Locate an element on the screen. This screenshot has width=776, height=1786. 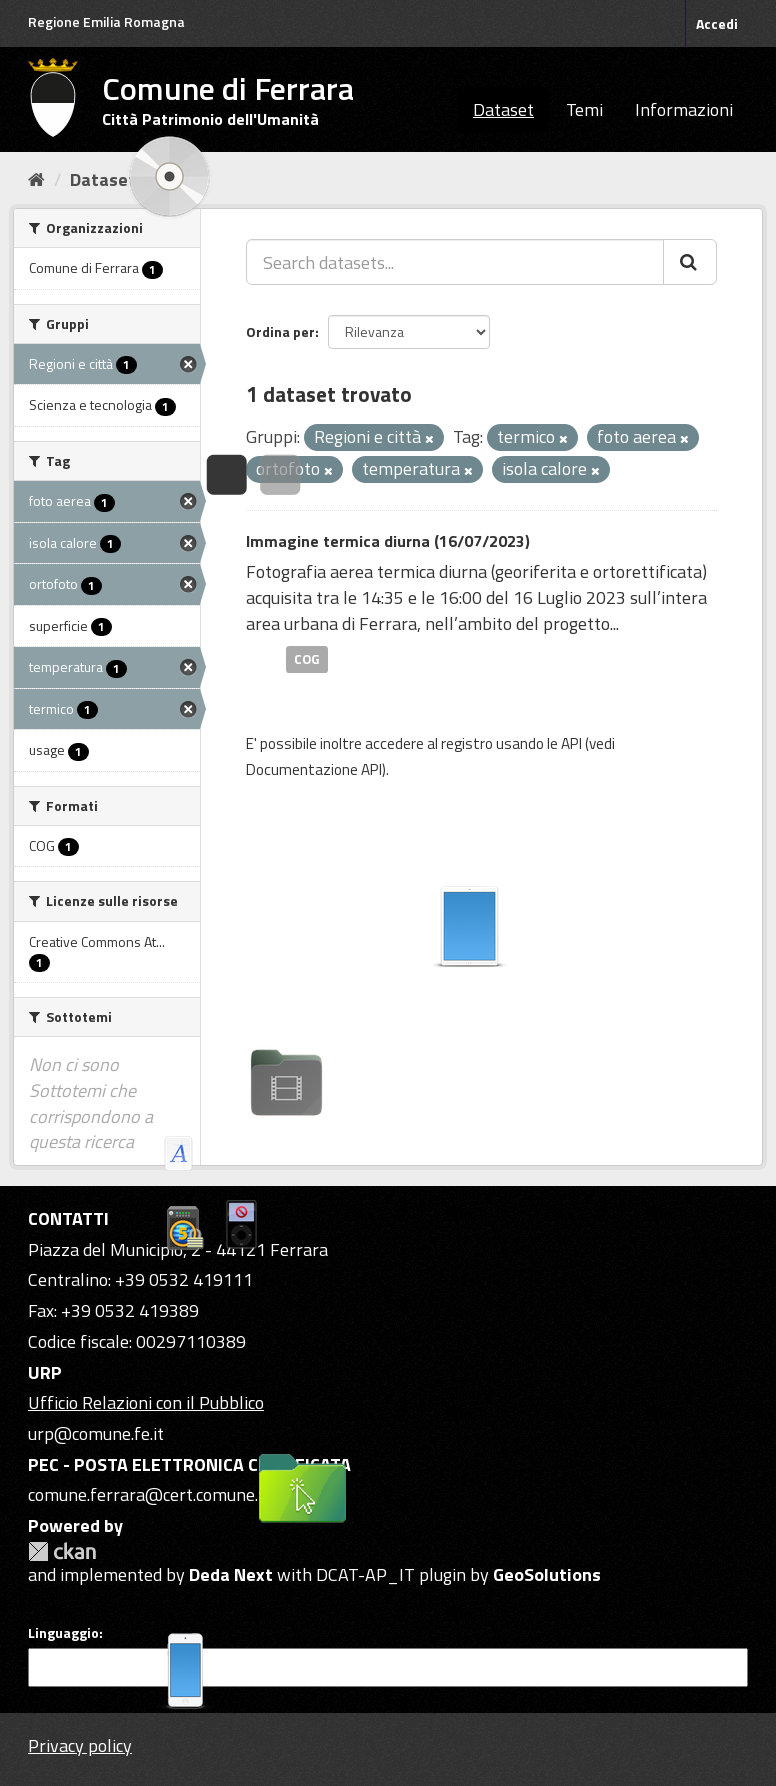
locked RAID 5 storage array is located at coordinates (183, 1228).